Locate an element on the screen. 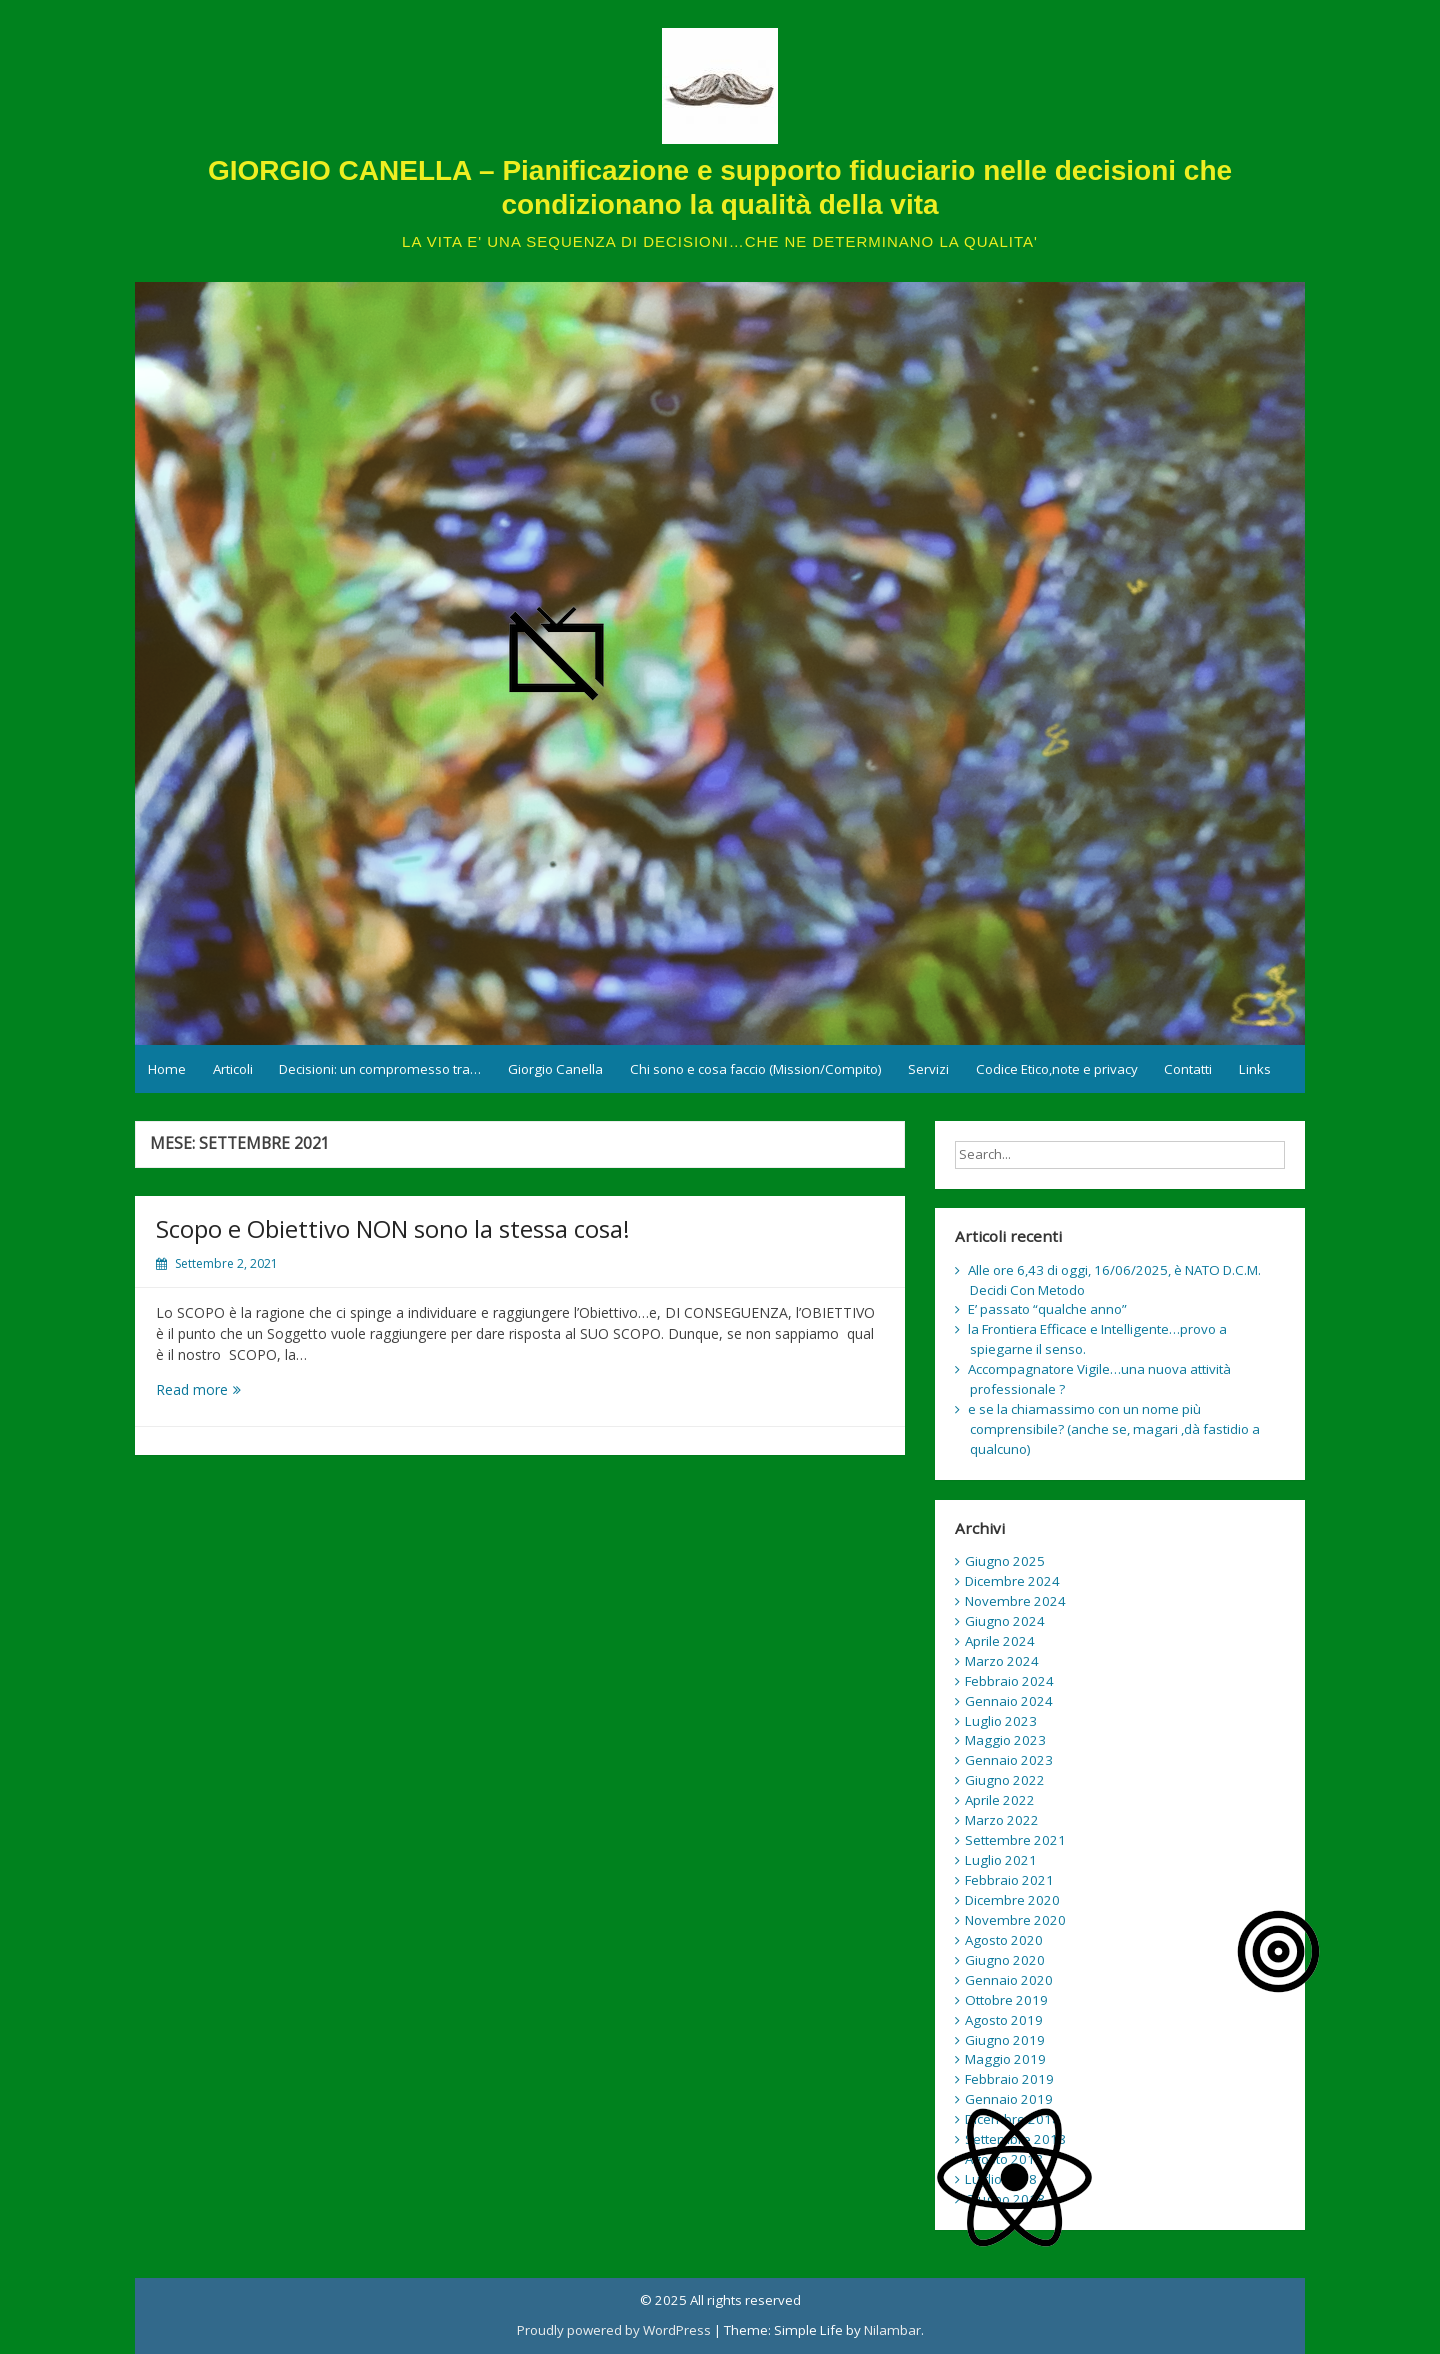  set a goal or target is located at coordinates (1278, 1951).